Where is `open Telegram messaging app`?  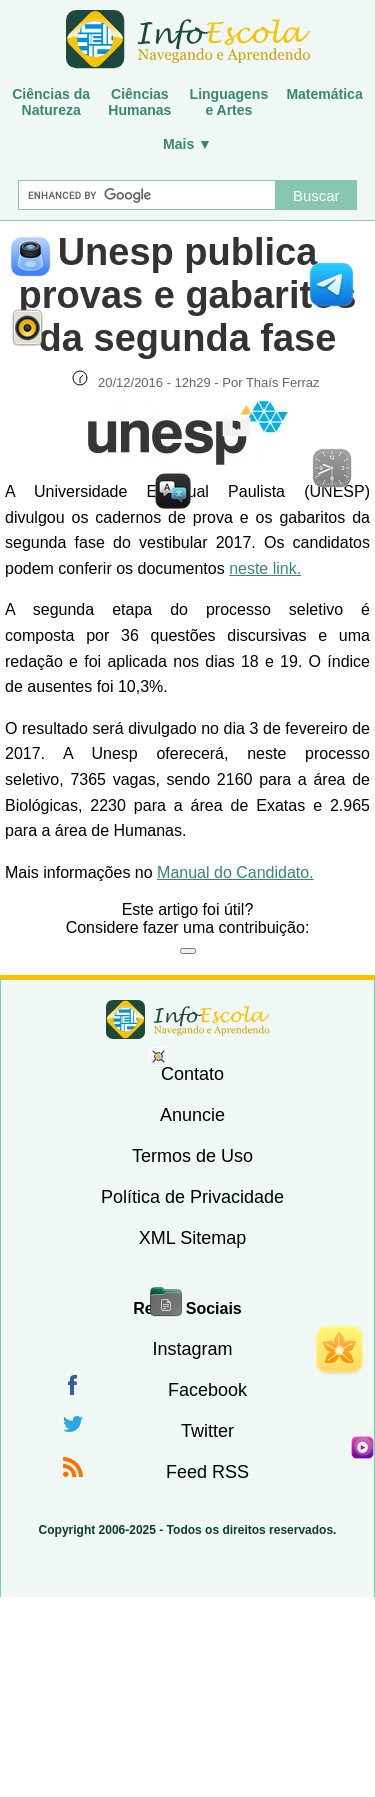
open Telegram messaging app is located at coordinates (331, 284).